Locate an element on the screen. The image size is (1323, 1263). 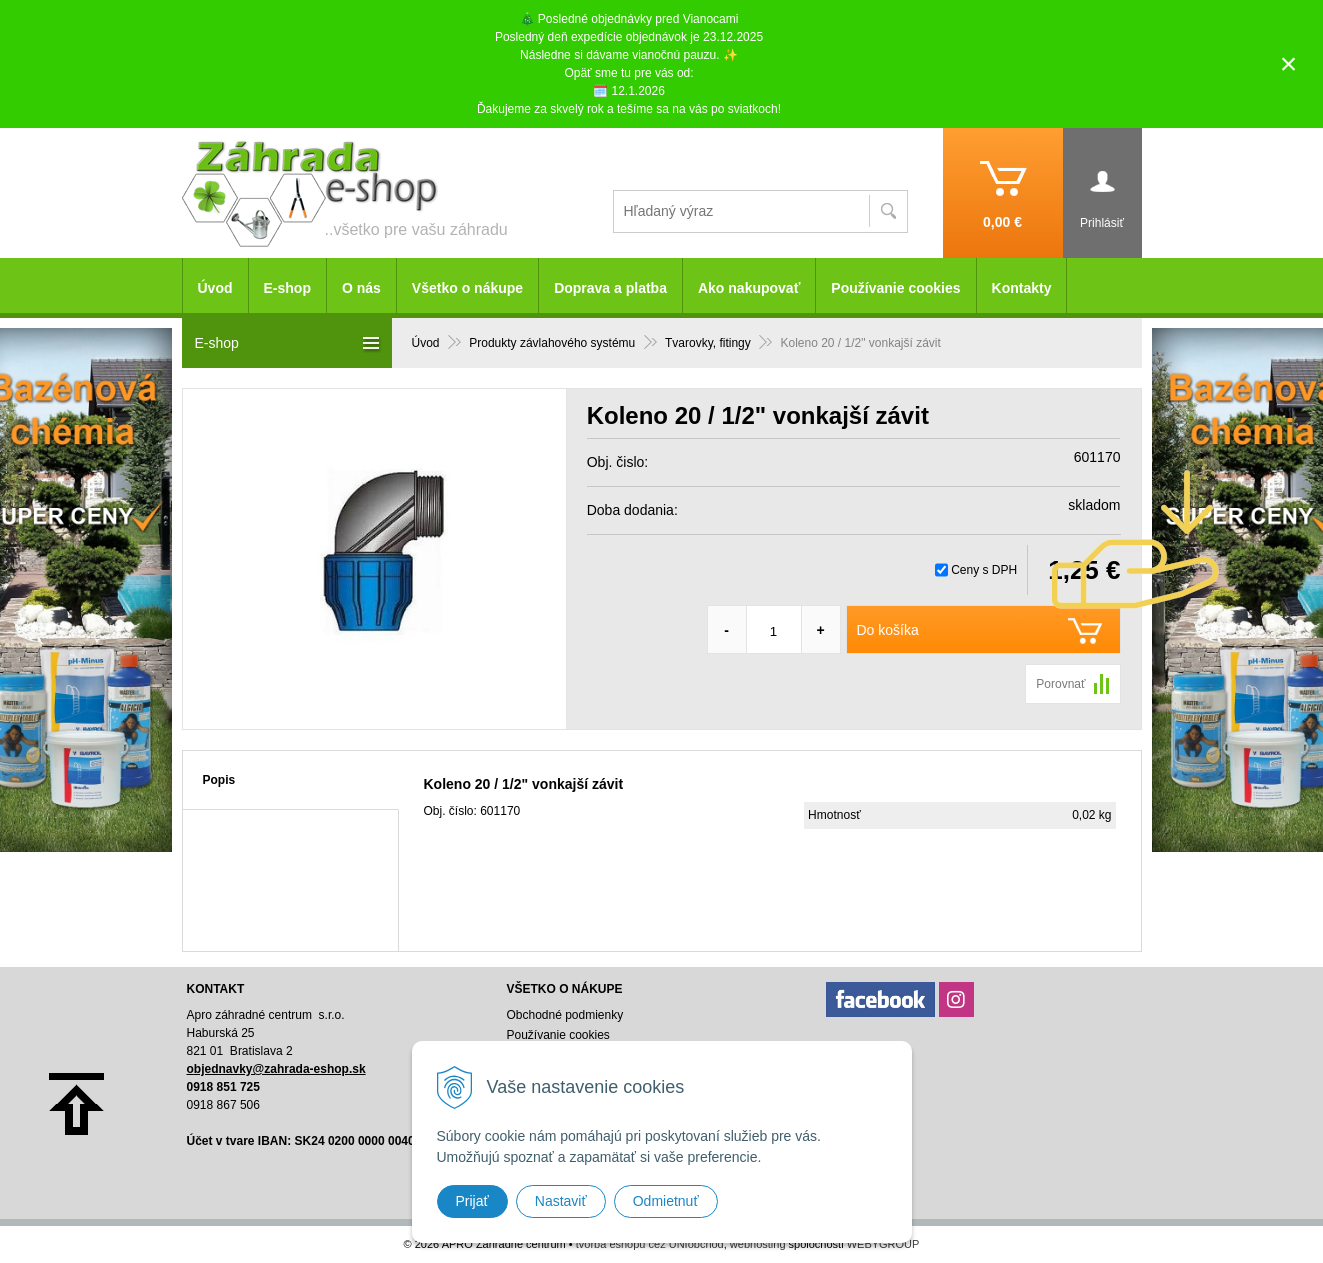
publish or upload content is located at coordinates (76, 1103).